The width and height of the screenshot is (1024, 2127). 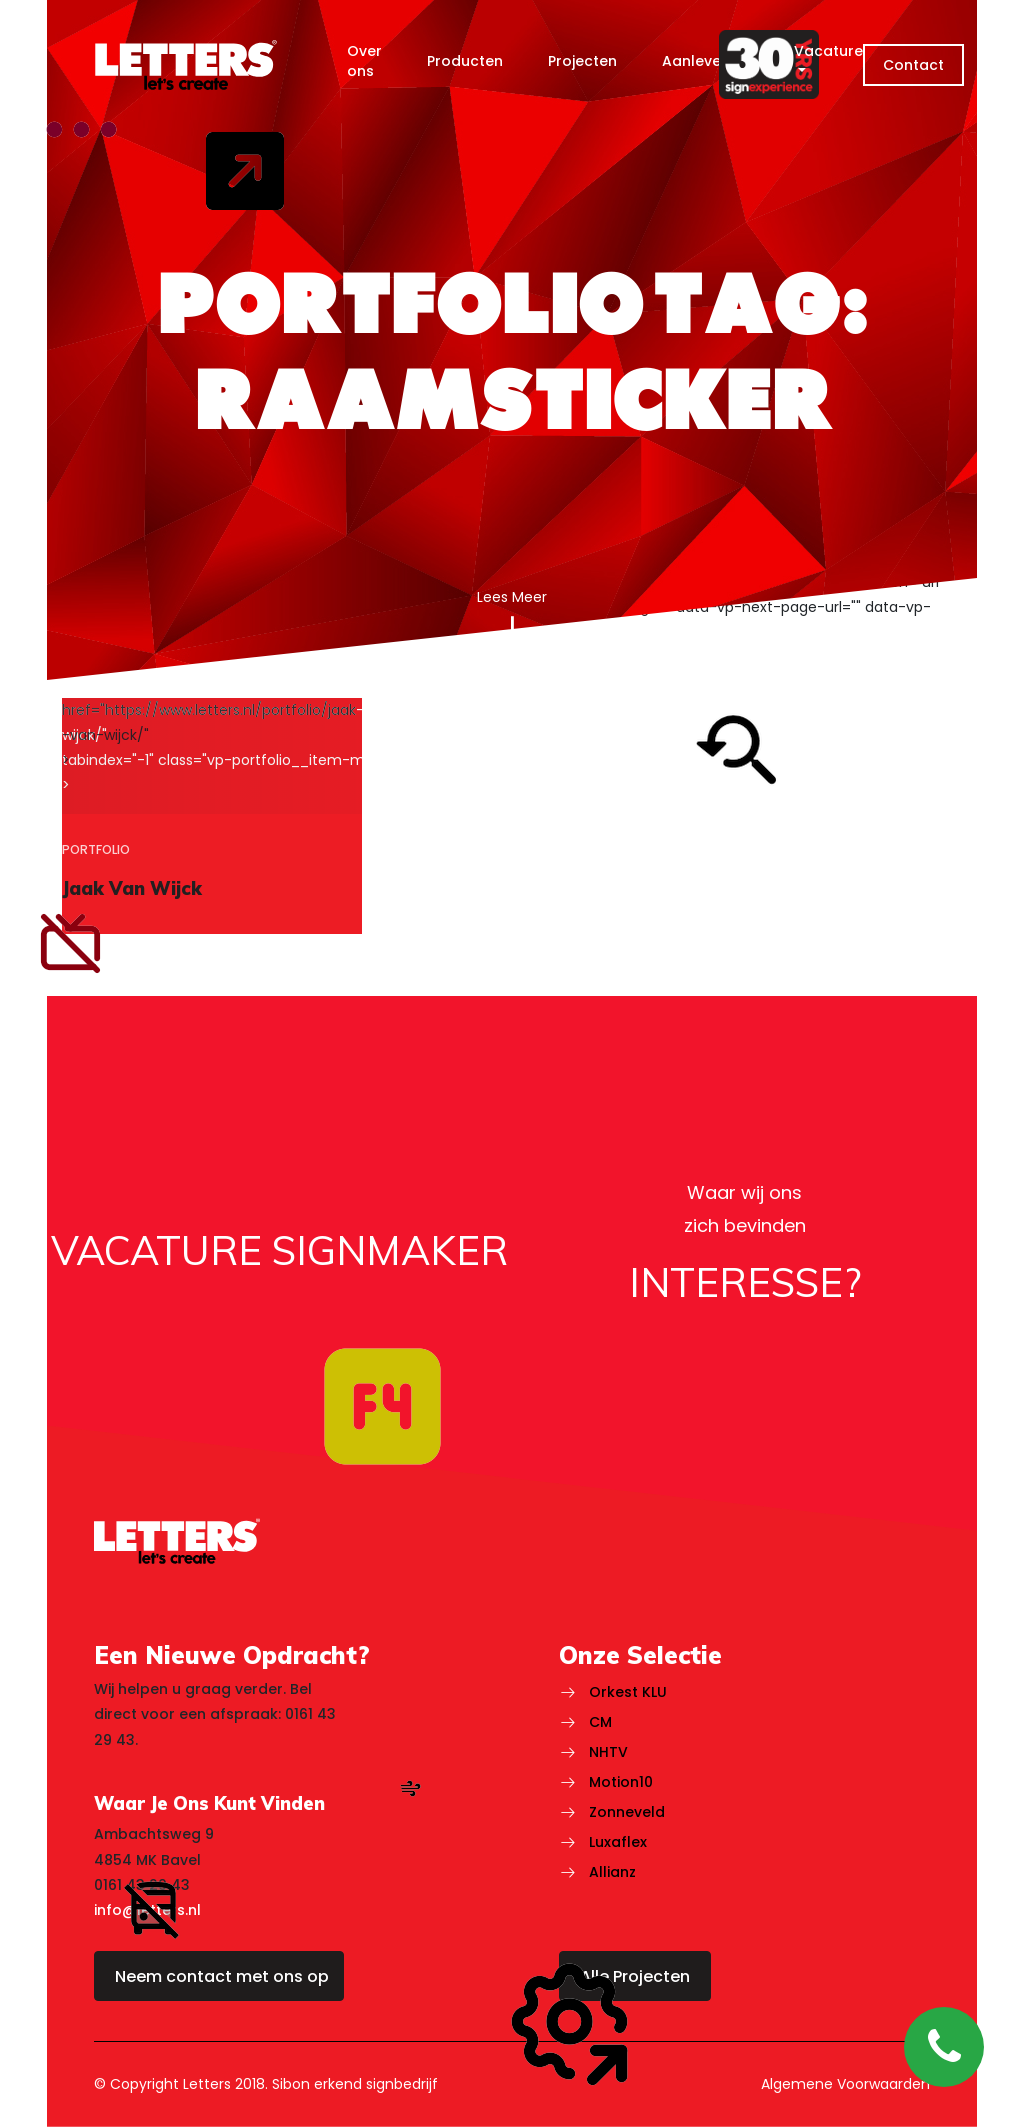 What do you see at coordinates (410, 1788) in the screenshot?
I see `indicates current wind conditions` at bounding box center [410, 1788].